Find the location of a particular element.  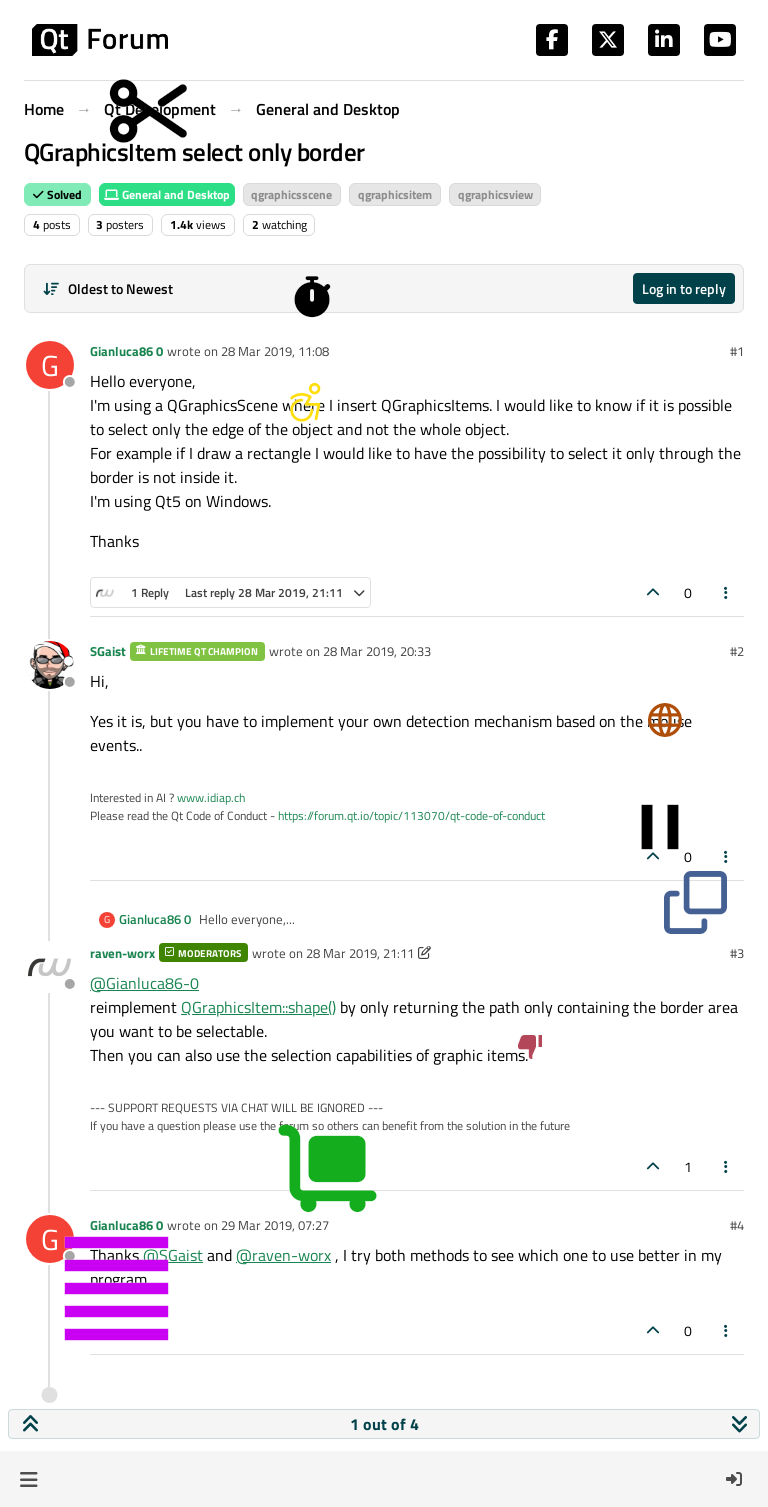

justify text alignment is located at coordinates (116, 1288).